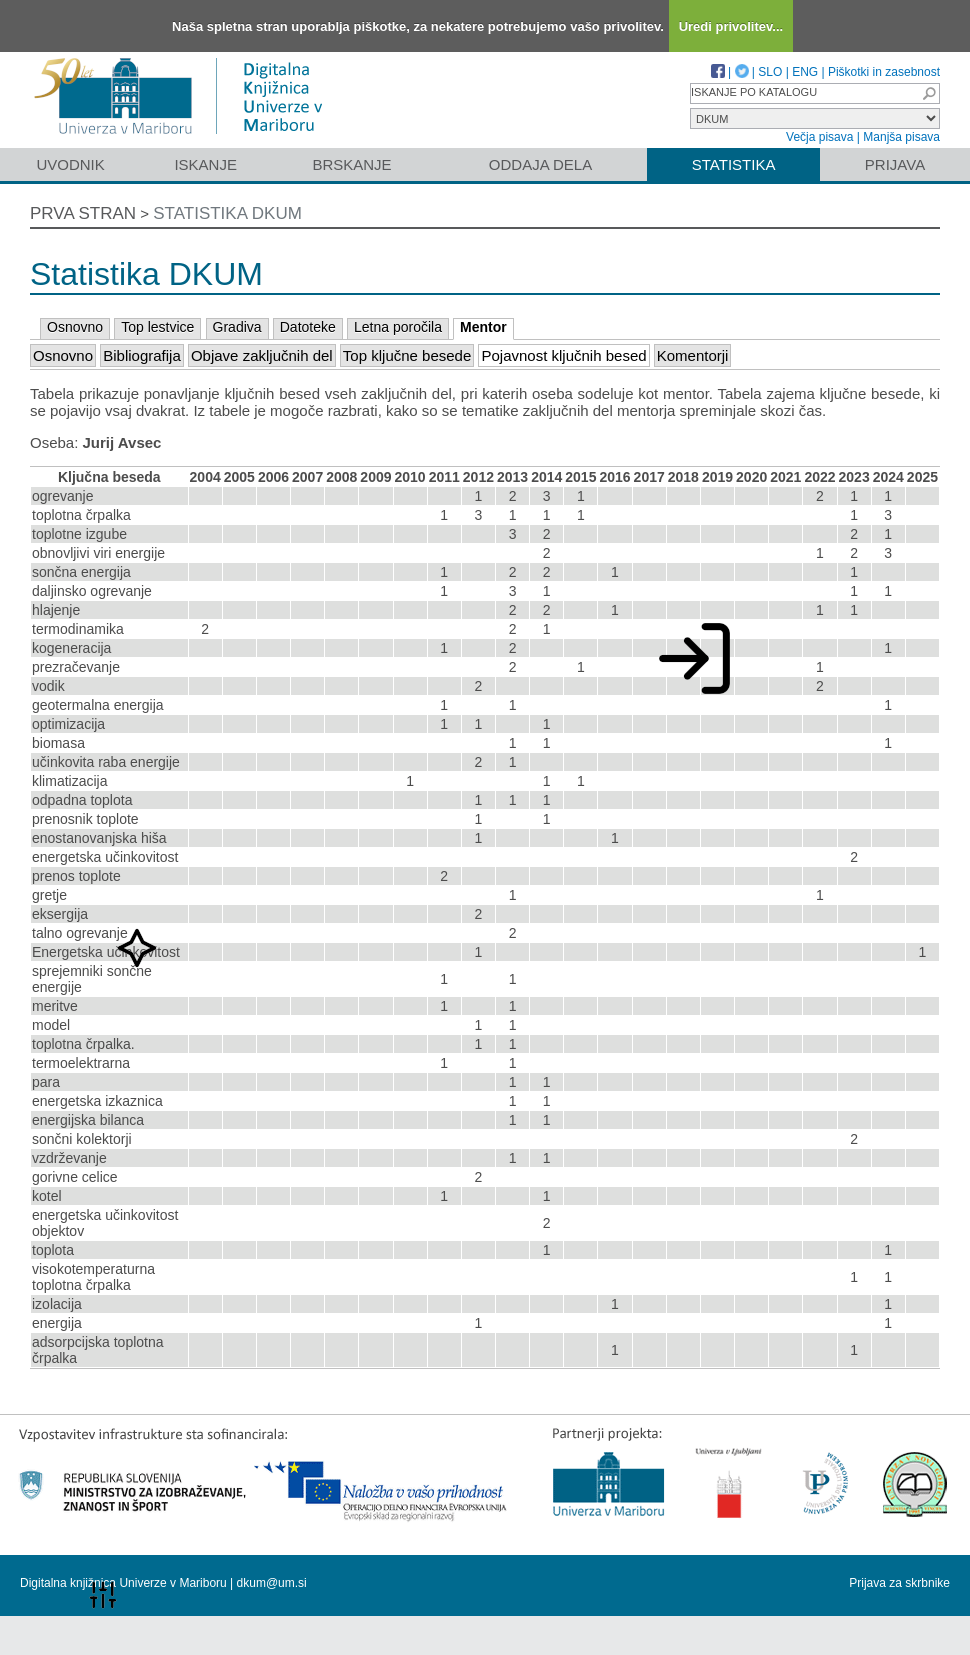 The width and height of the screenshot is (970, 1655). Describe the element at coordinates (103, 1595) in the screenshot. I see `adjust settings or preferences` at that location.